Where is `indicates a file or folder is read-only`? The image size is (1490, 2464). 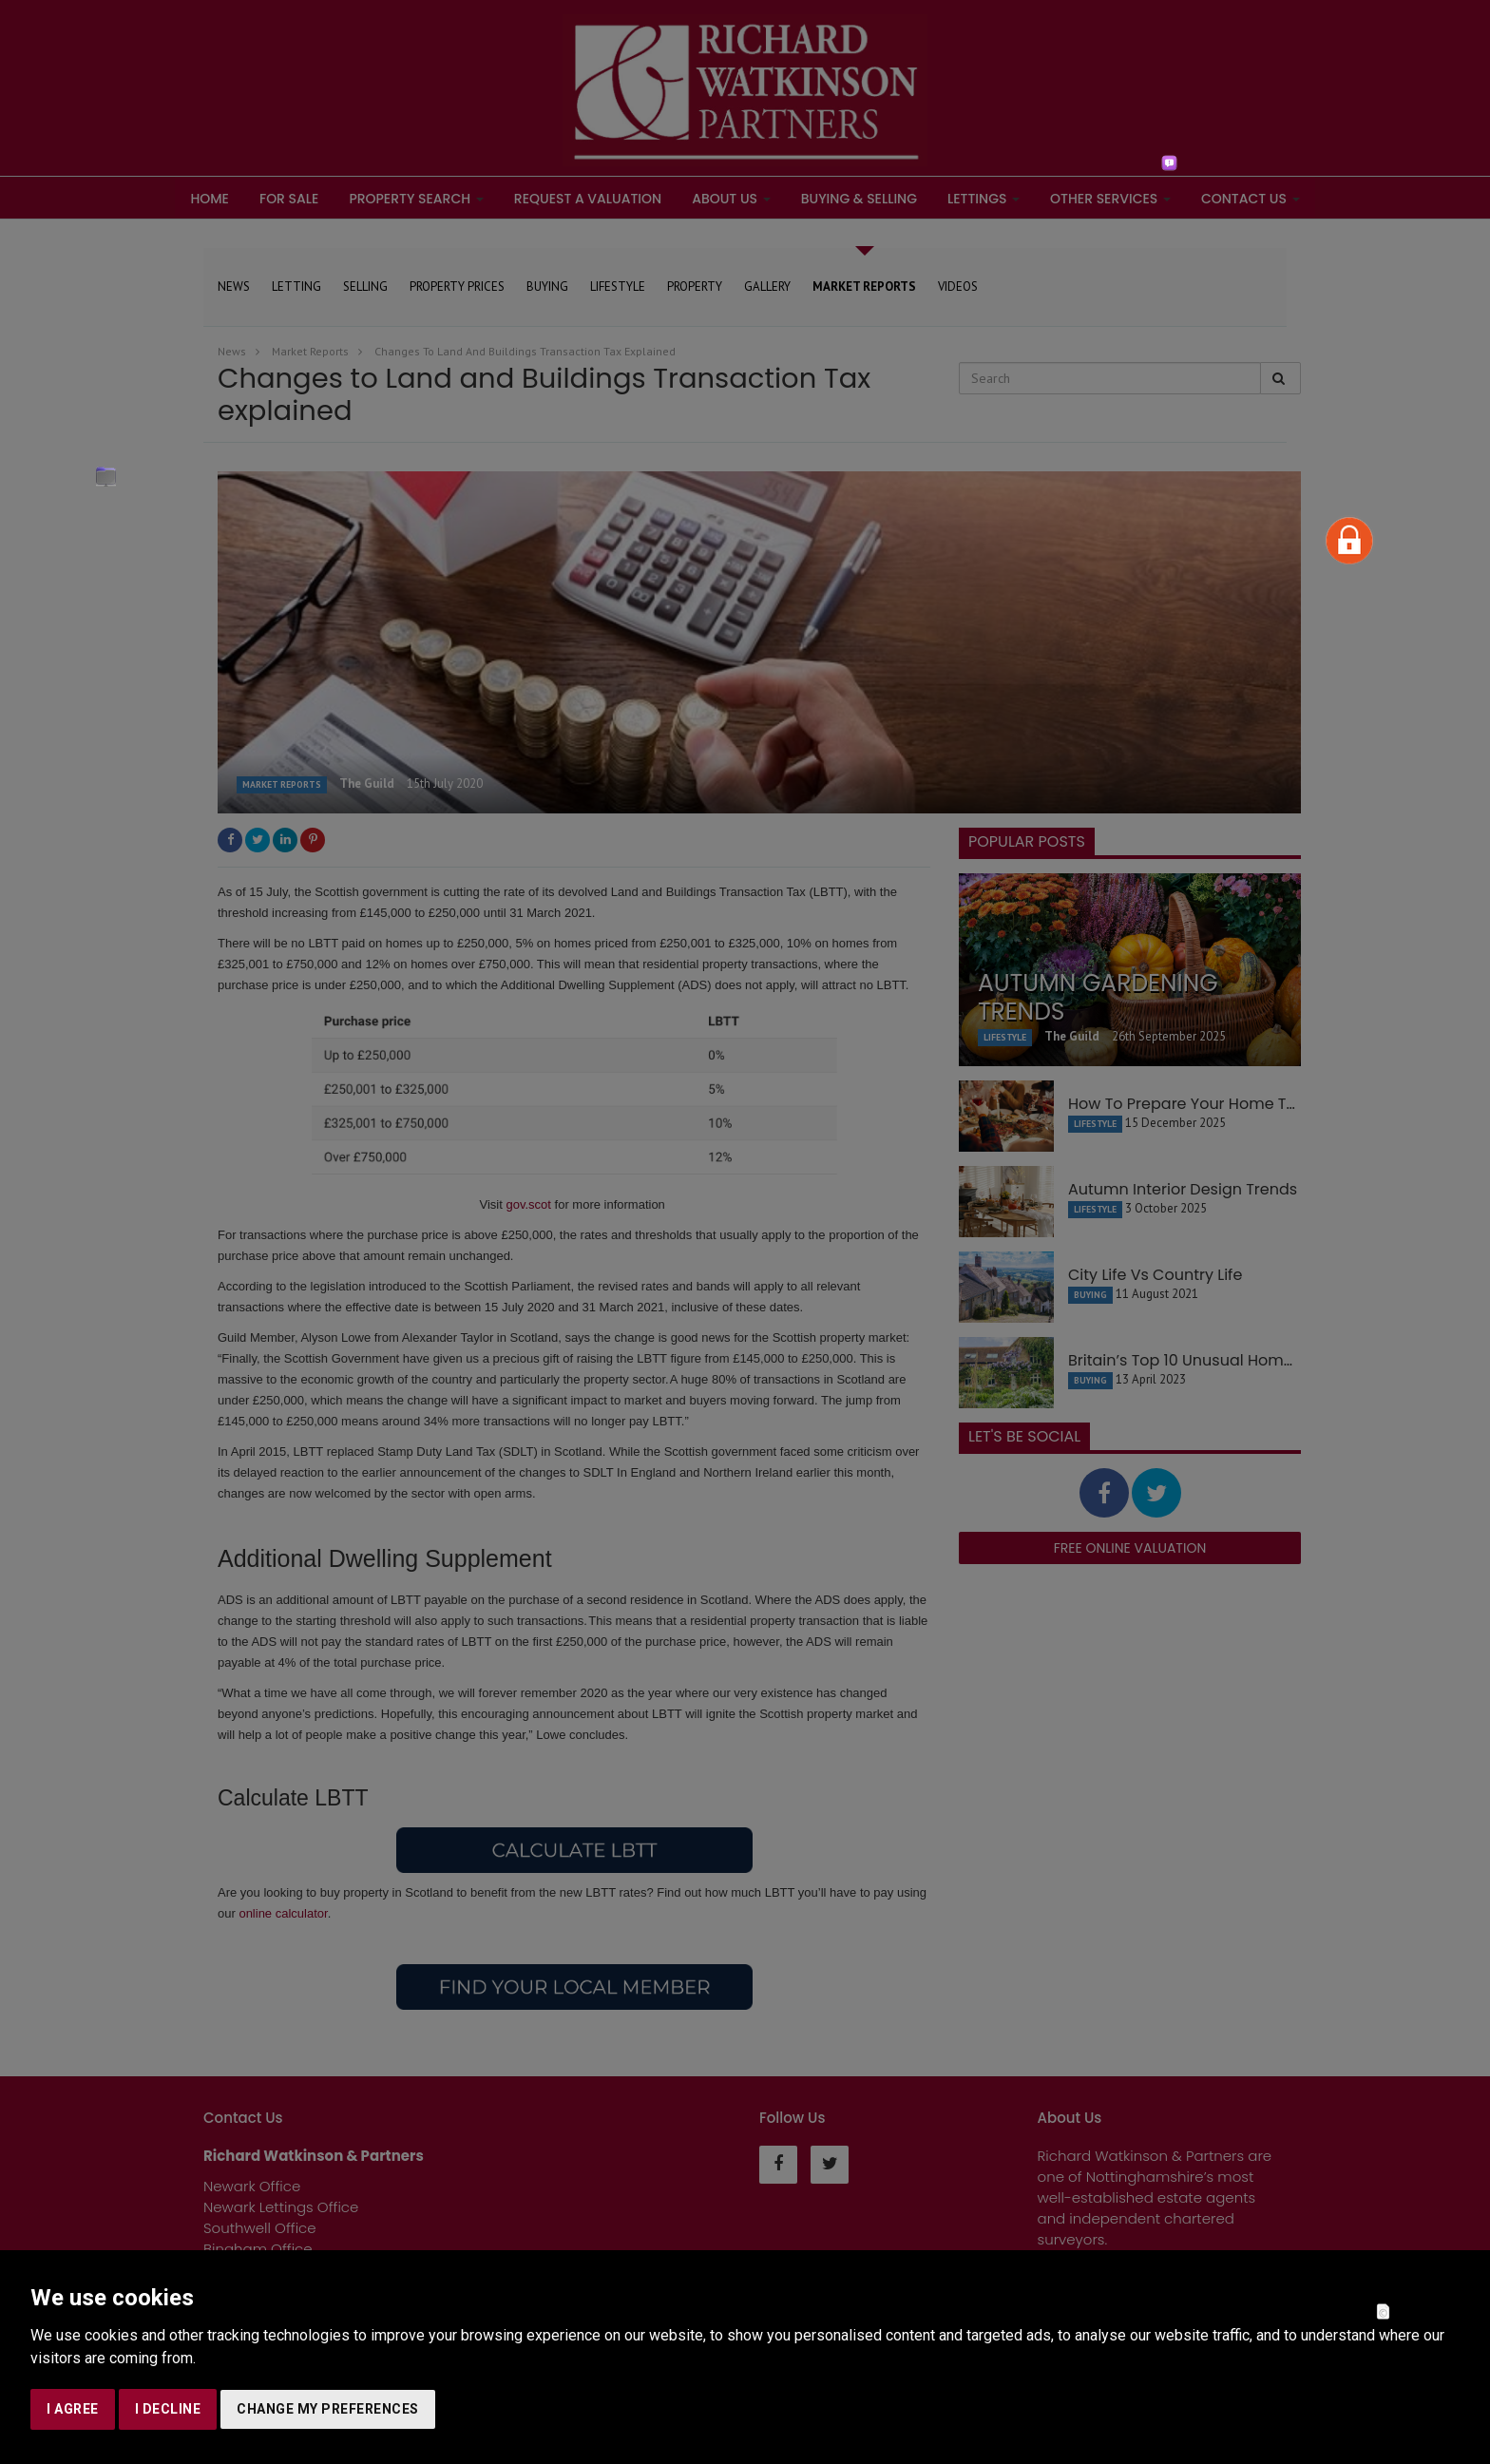 indicates a file or folder is read-only is located at coordinates (1349, 541).